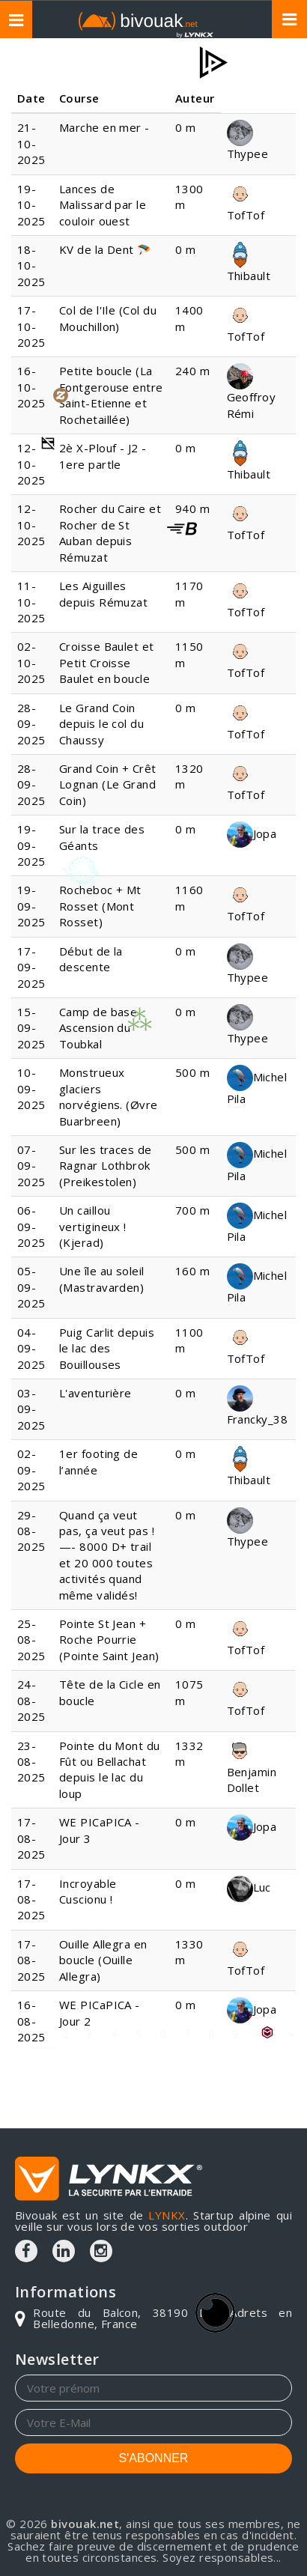 Image resolution: width=307 pixels, height=2576 pixels. What do you see at coordinates (213, 62) in the screenshot?
I see `open lapce code editor` at bounding box center [213, 62].